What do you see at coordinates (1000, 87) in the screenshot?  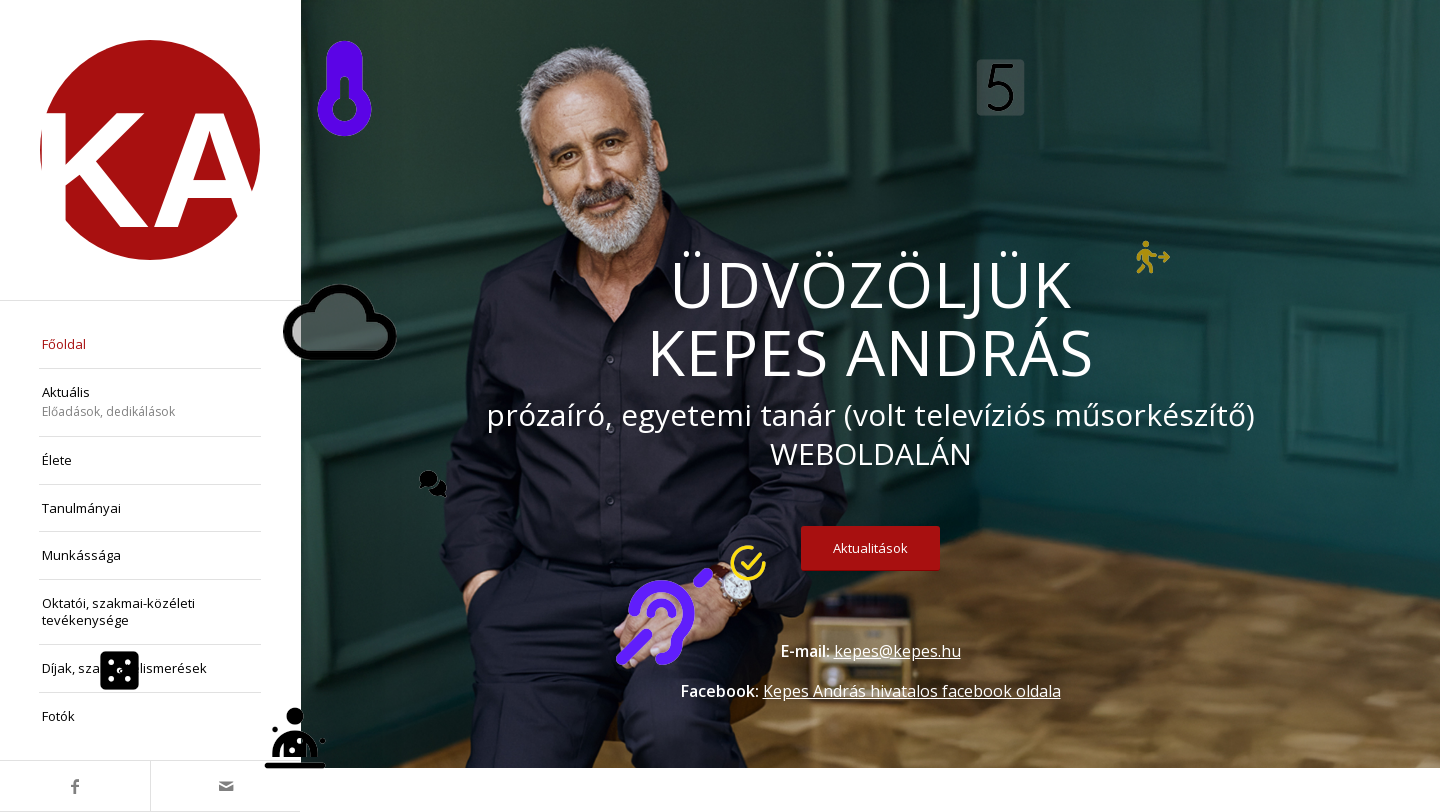 I see `indicates the number five in a sequence or list` at bounding box center [1000, 87].